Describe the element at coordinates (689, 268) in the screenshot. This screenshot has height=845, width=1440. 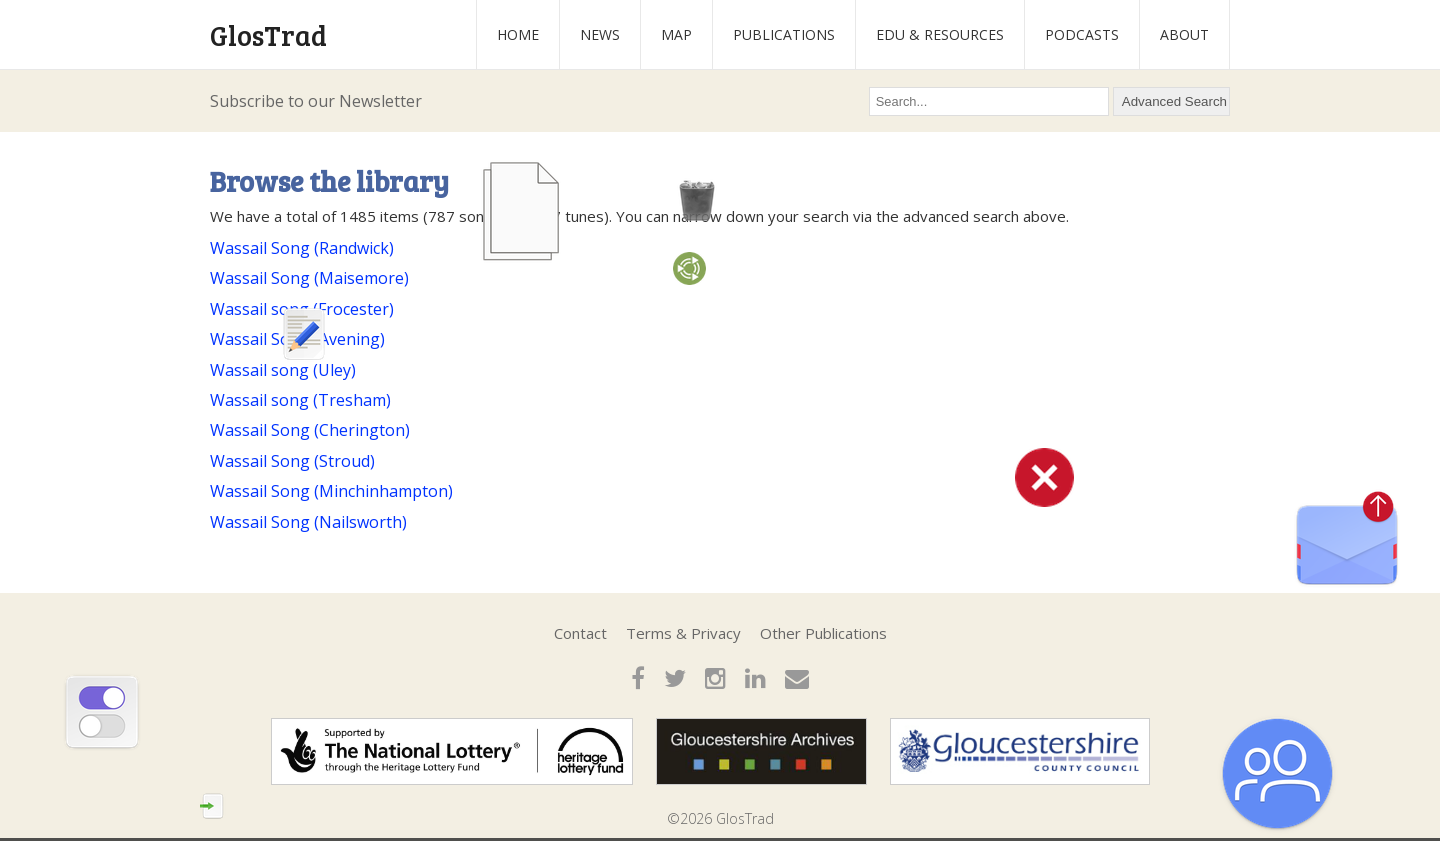
I see `ubuntu mate logo or branding indicator` at that location.